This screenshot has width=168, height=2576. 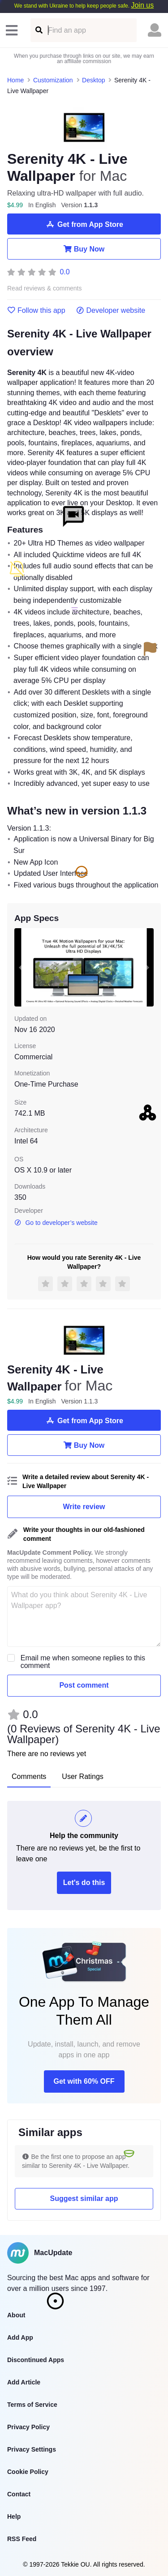 What do you see at coordinates (55, 2301) in the screenshot?
I see `select or mark an item as active` at bounding box center [55, 2301].